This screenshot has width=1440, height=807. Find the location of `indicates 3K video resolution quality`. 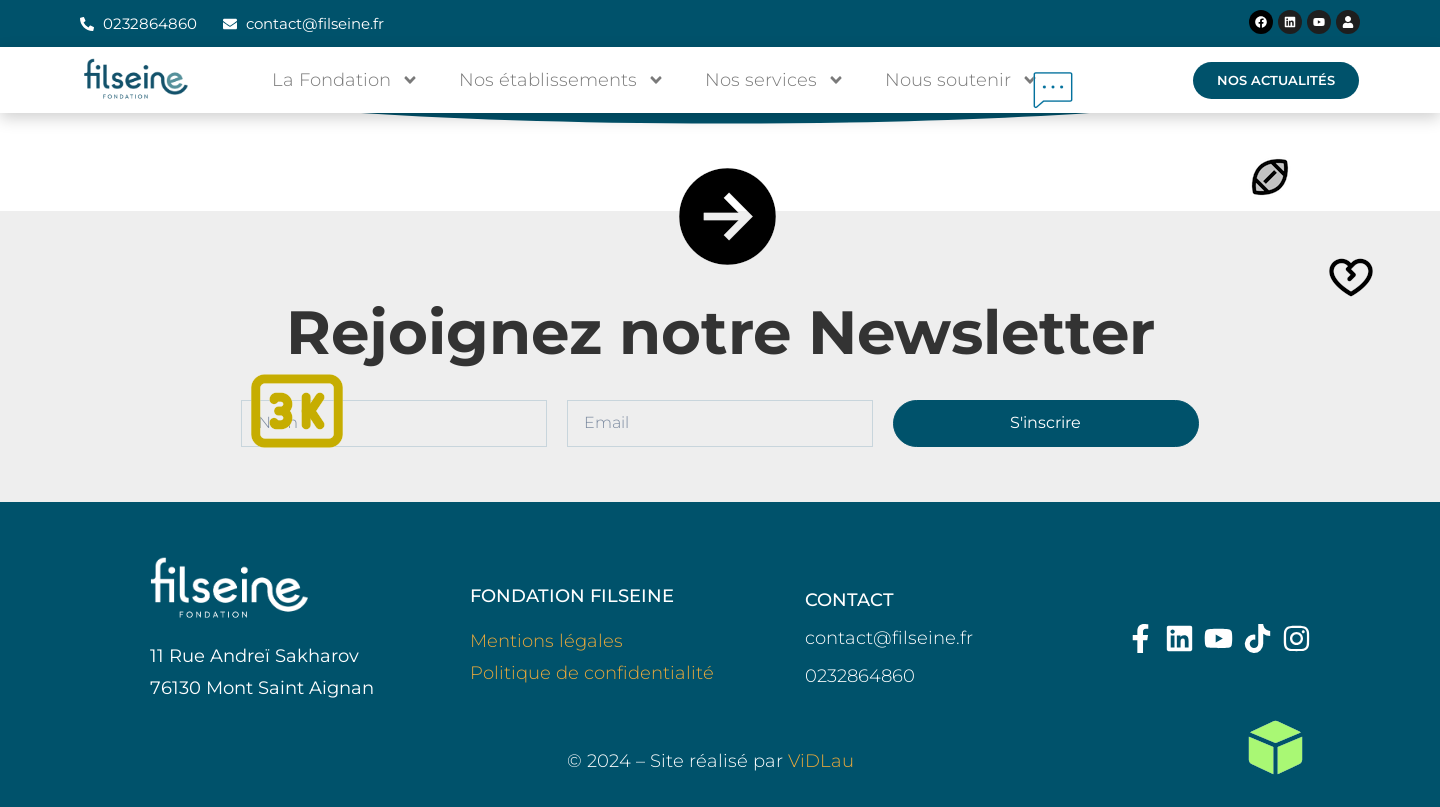

indicates 3K video resolution quality is located at coordinates (297, 411).